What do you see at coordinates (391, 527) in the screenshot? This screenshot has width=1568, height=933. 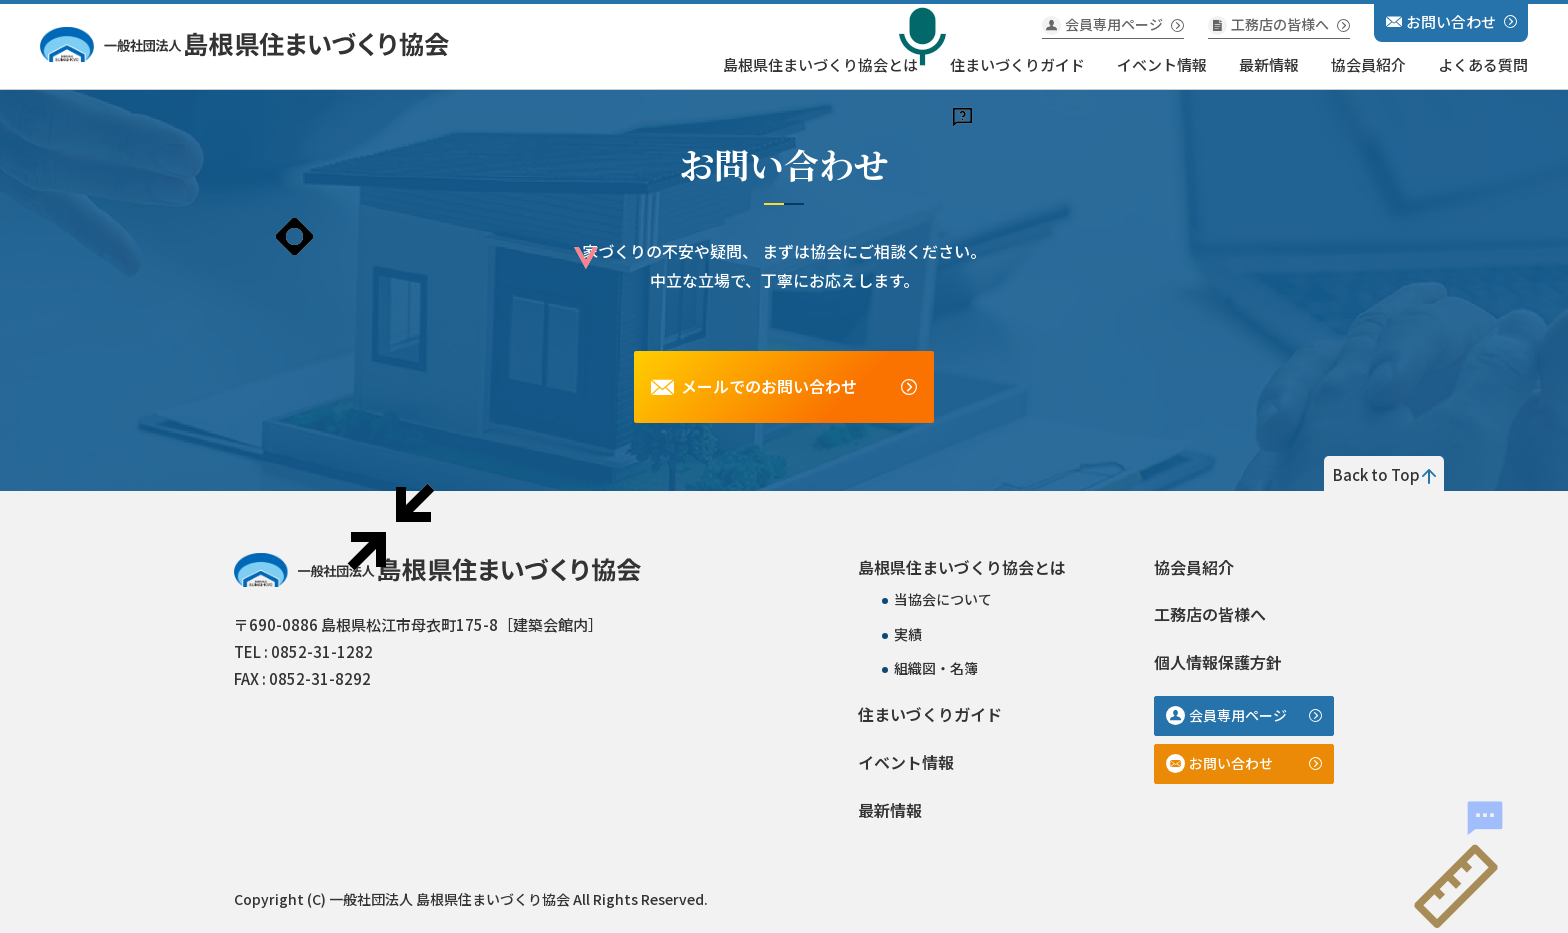 I see `collapse or minimize expanded content` at bounding box center [391, 527].